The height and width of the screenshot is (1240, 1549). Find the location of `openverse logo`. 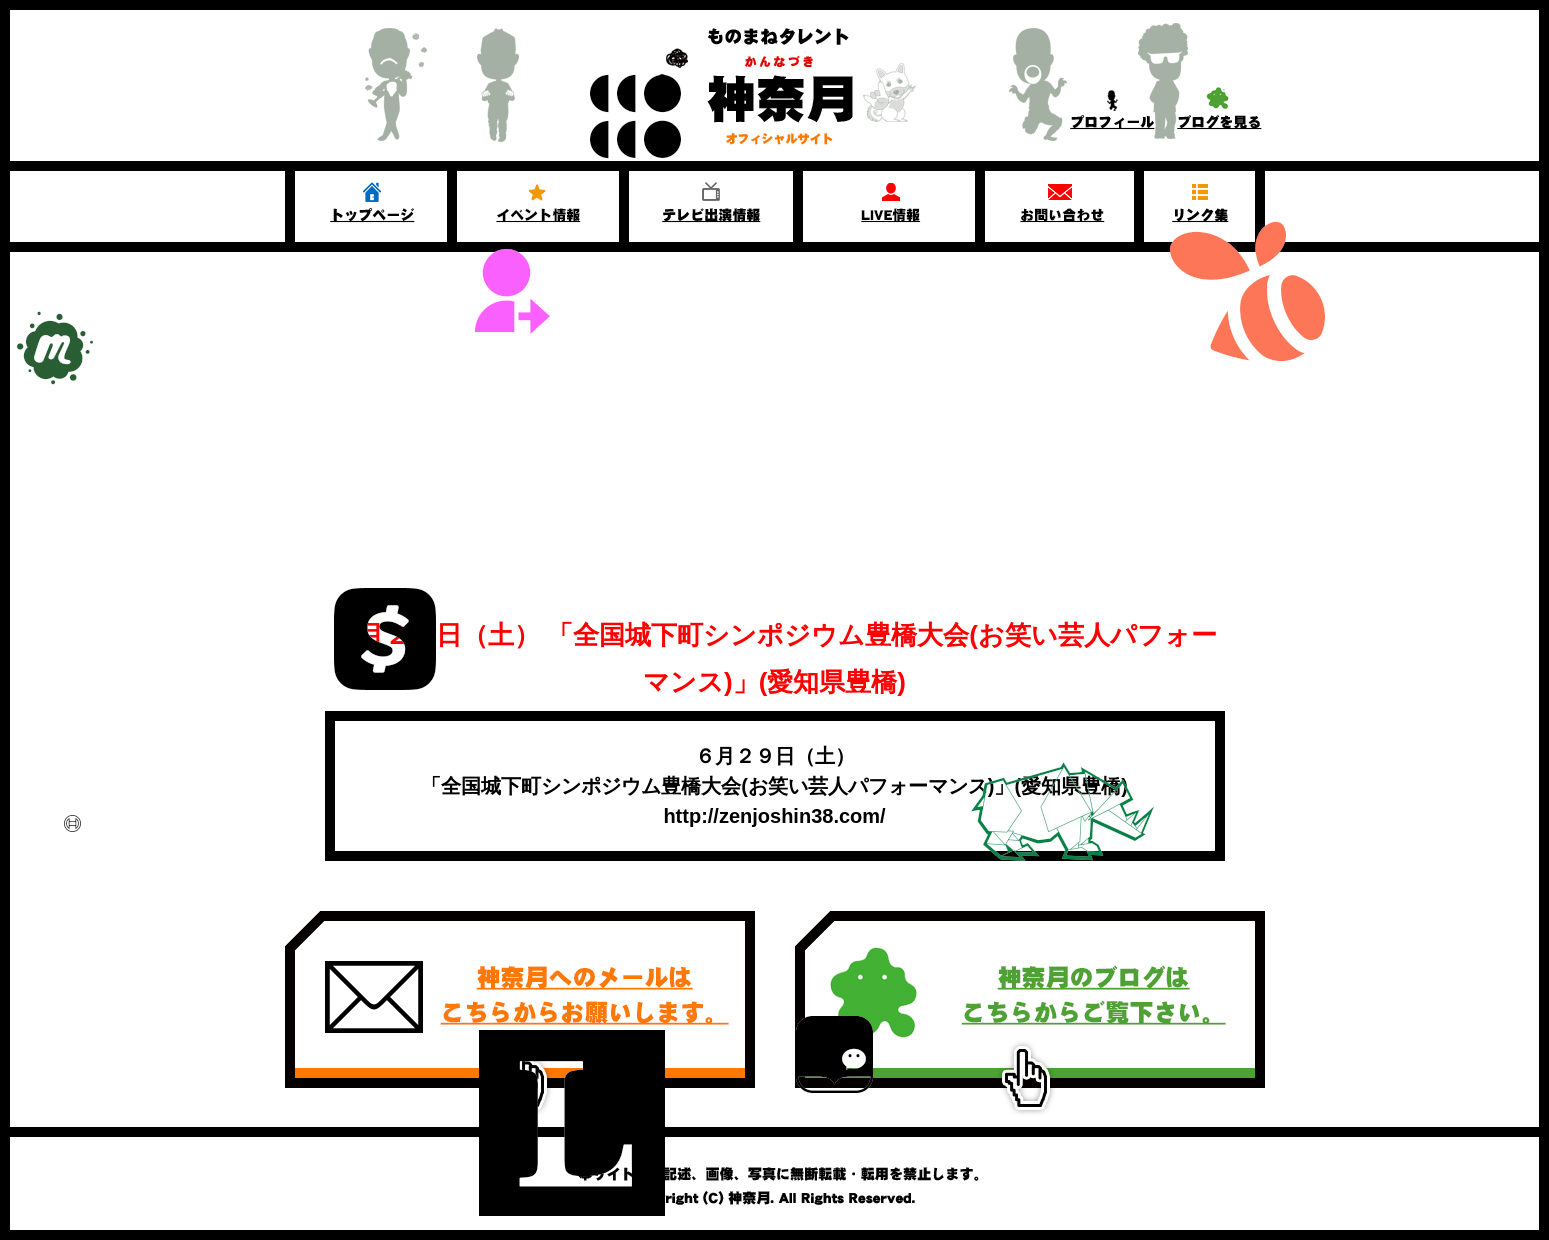

openverse logo is located at coordinates (635, 116).